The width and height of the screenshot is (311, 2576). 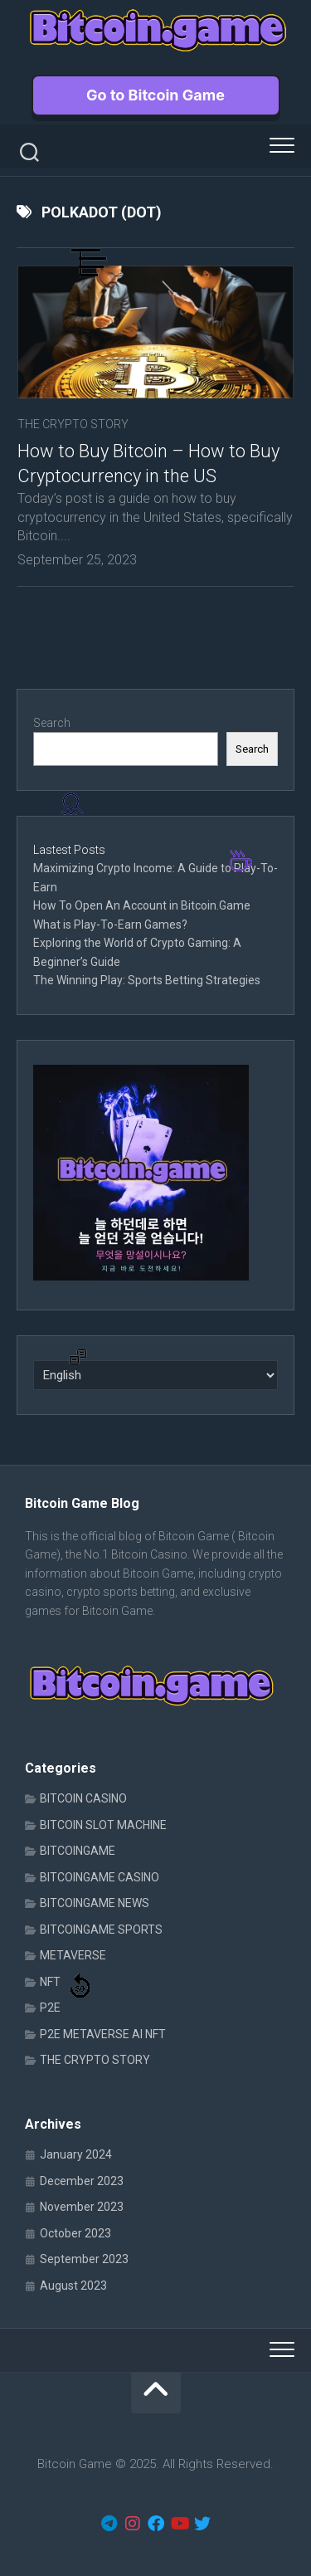 What do you see at coordinates (78, 1357) in the screenshot?
I see `indicates an enum member or enumeration value in code` at bounding box center [78, 1357].